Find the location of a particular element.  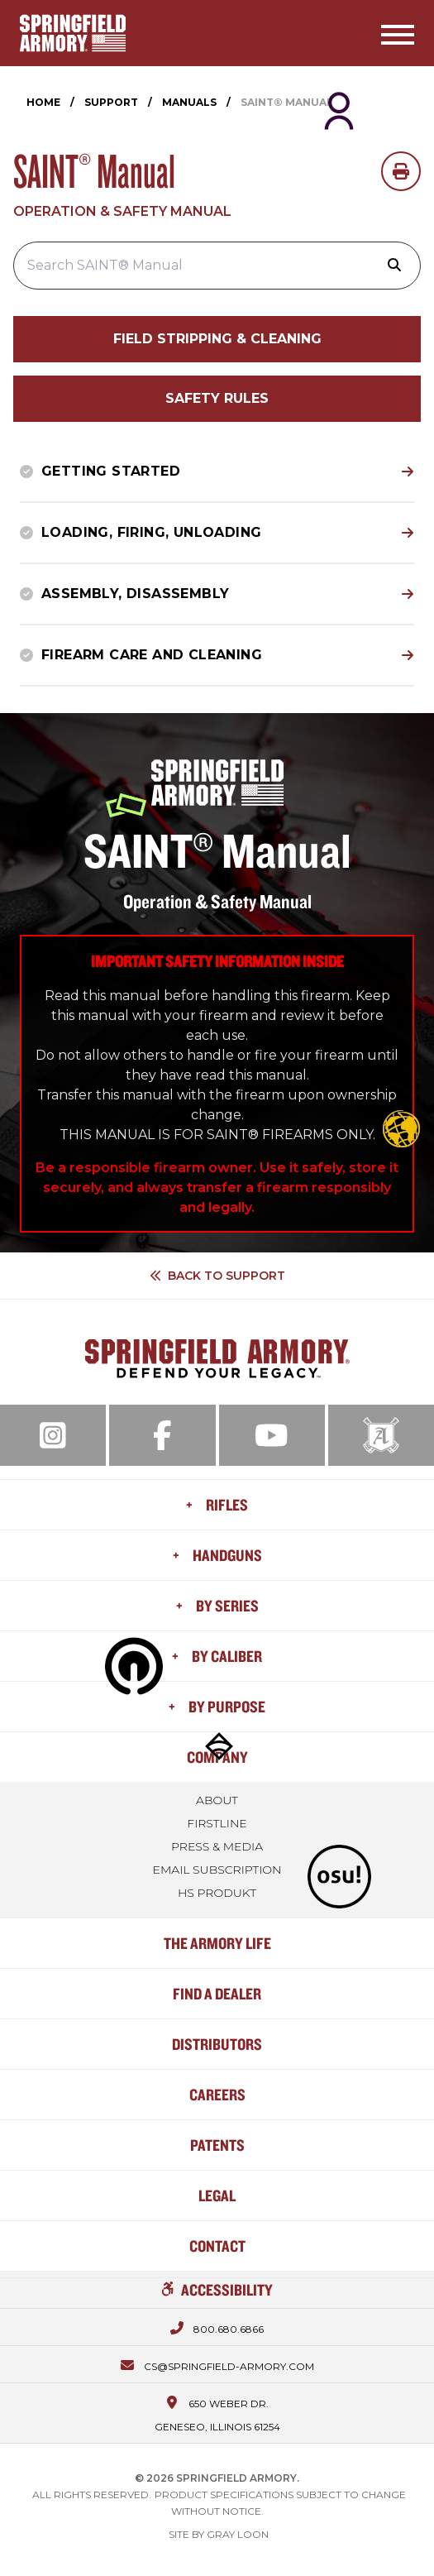

sensu monitoring platform logo is located at coordinates (219, 1746).